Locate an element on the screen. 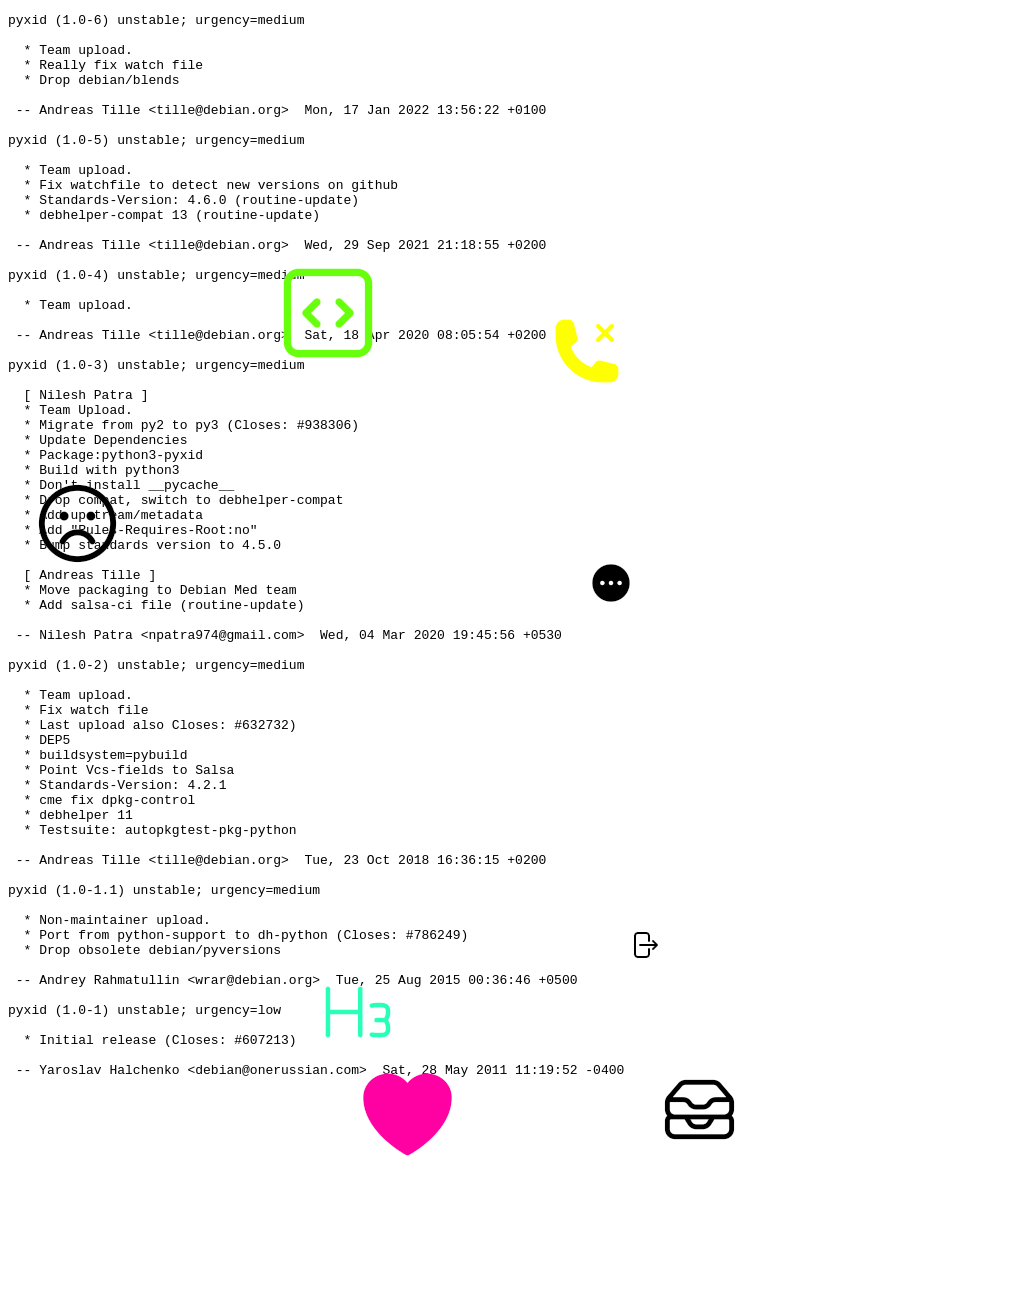  access more options or actions is located at coordinates (611, 583).